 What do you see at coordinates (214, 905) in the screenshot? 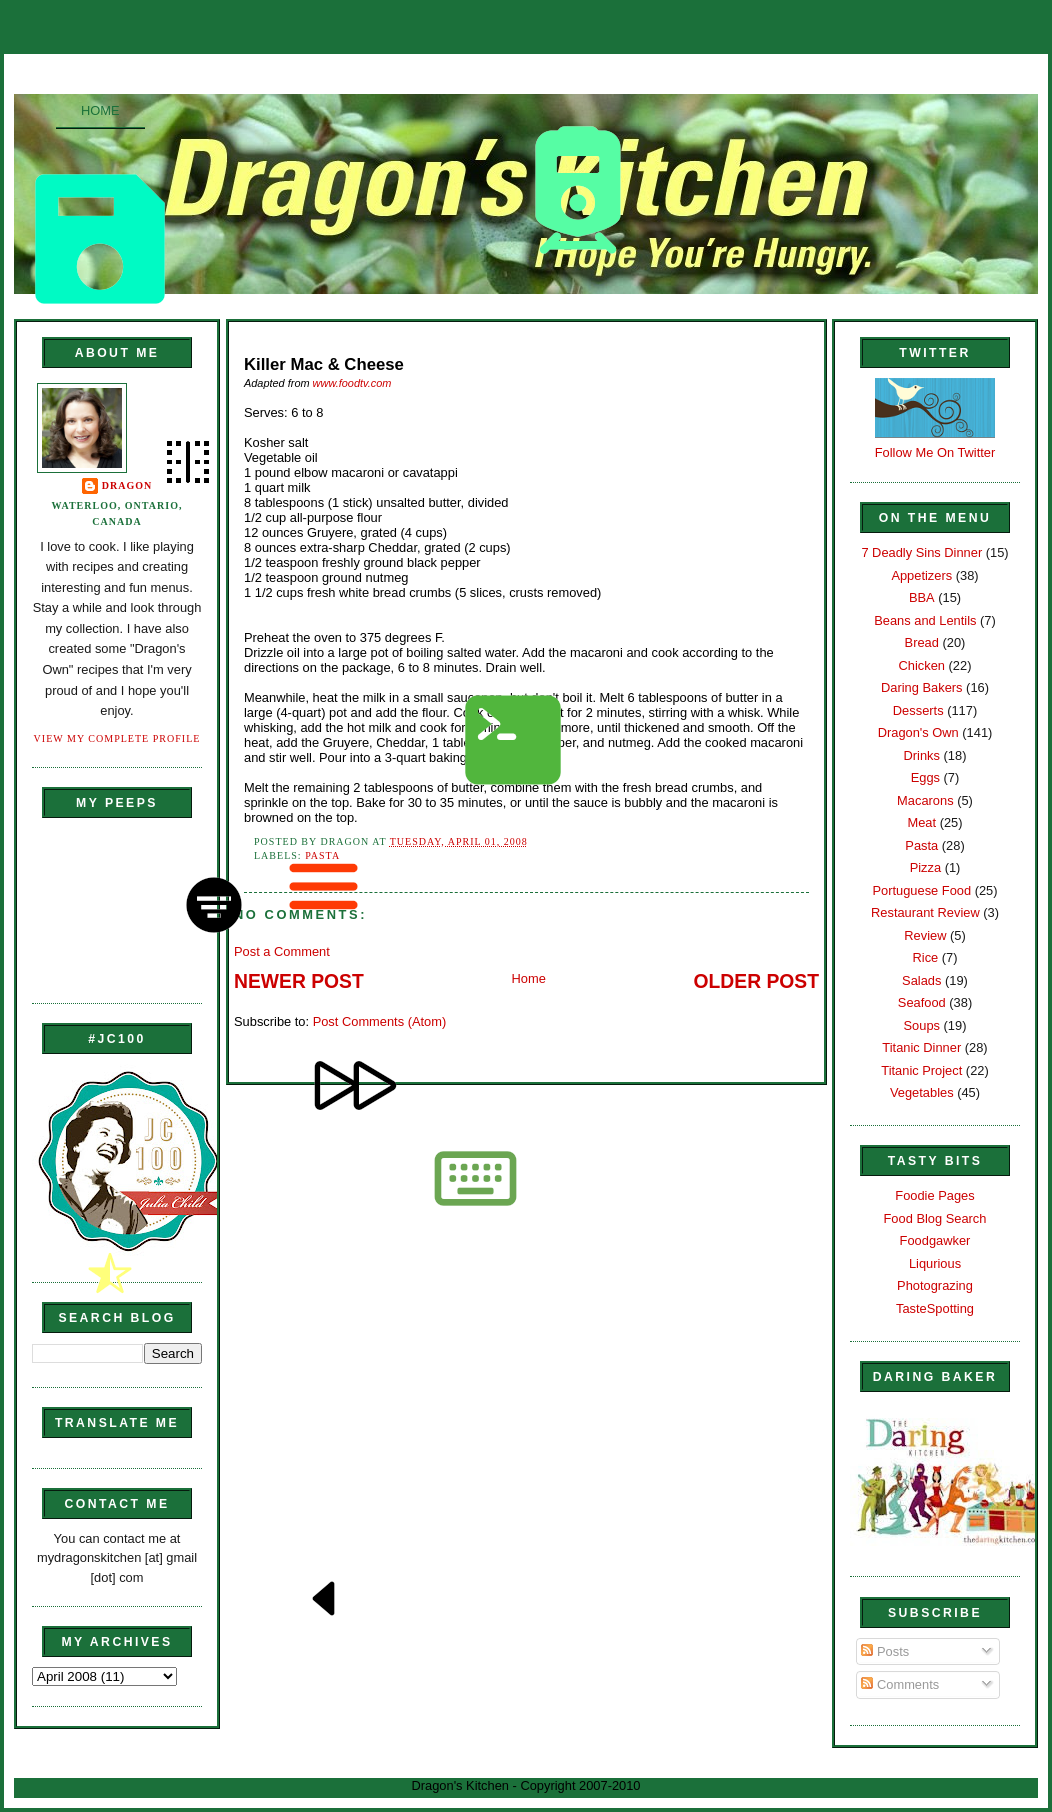
I see `filter or sort content` at bounding box center [214, 905].